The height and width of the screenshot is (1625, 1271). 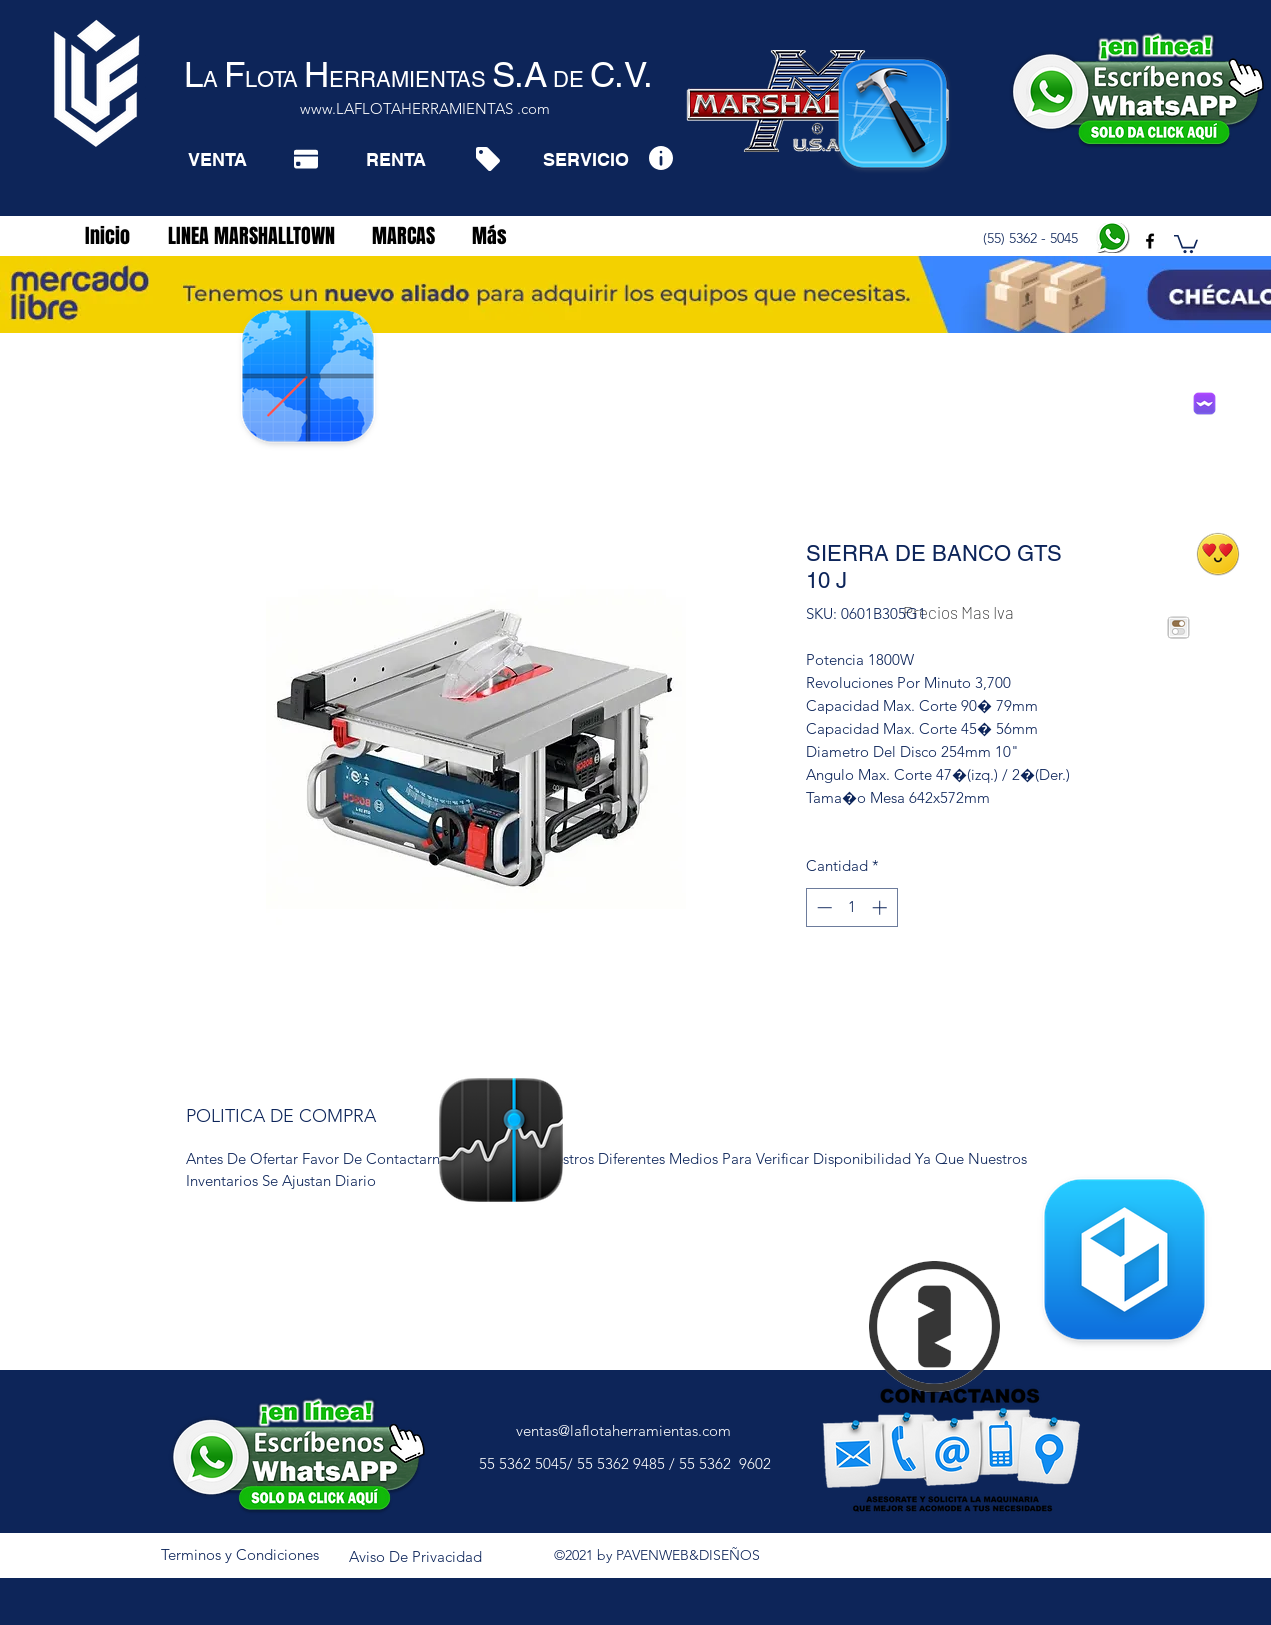 I want to click on open the Socialize app, so click(x=1218, y=554).